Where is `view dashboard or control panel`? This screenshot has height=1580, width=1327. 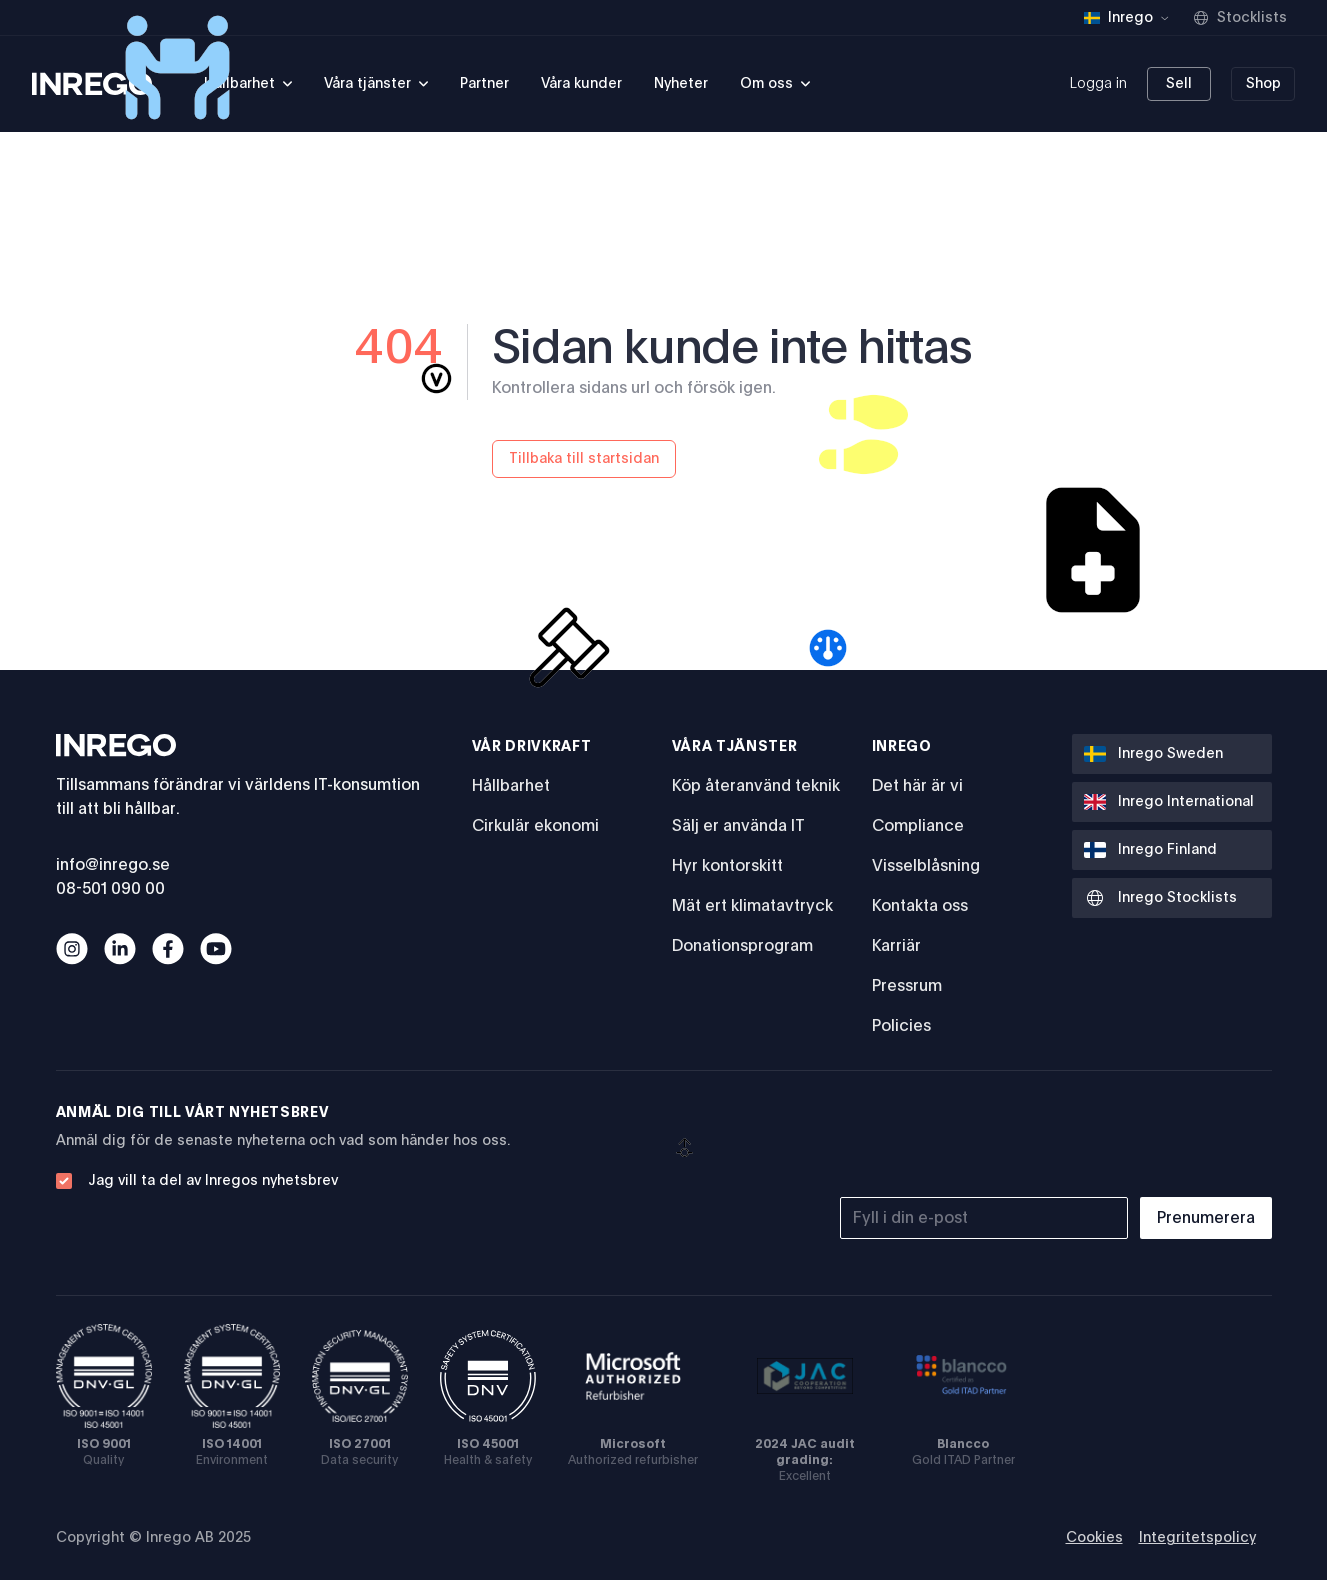
view dashboard or control panel is located at coordinates (828, 648).